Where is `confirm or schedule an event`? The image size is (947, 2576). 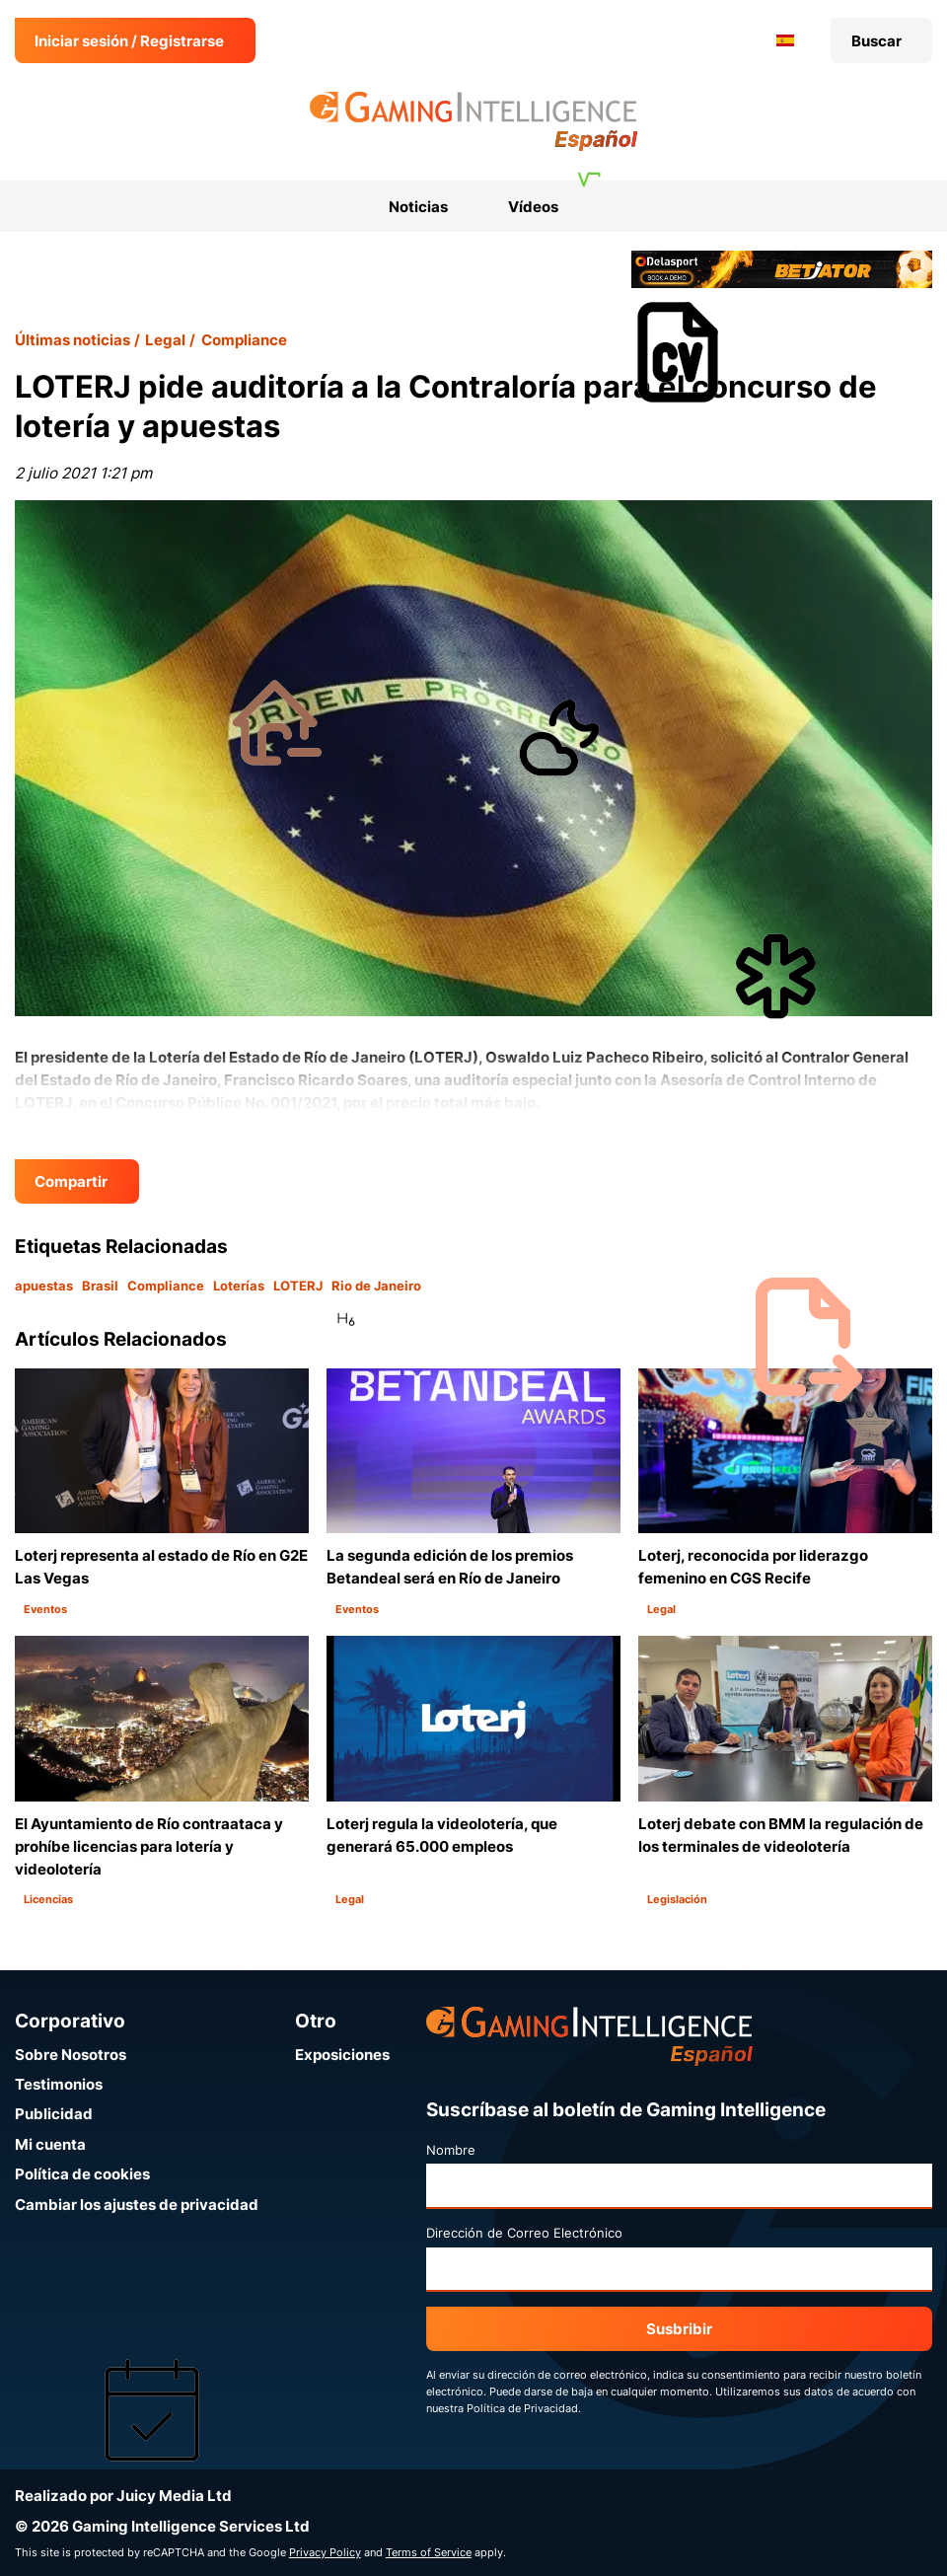
confirm or schedule an event is located at coordinates (152, 2414).